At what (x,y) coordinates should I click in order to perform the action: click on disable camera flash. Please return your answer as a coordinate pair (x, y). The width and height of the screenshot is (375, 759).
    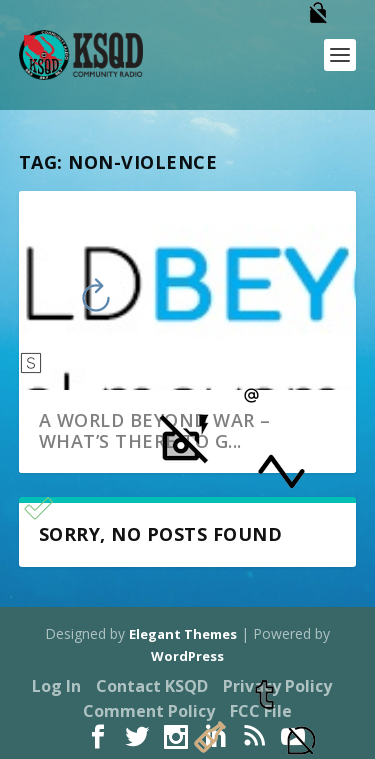
    Looking at the image, I should click on (185, 437).